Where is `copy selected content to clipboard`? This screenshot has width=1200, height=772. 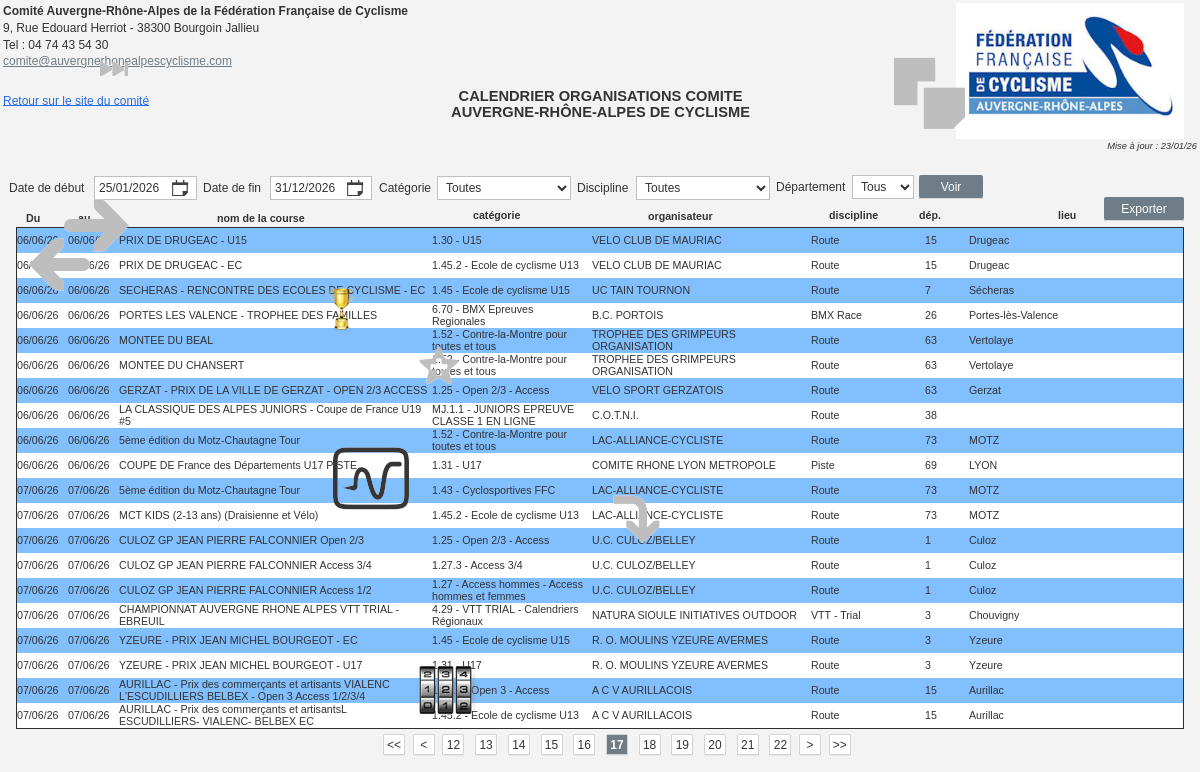 copy selected content to clipboard is located at coordinates (929, 93).